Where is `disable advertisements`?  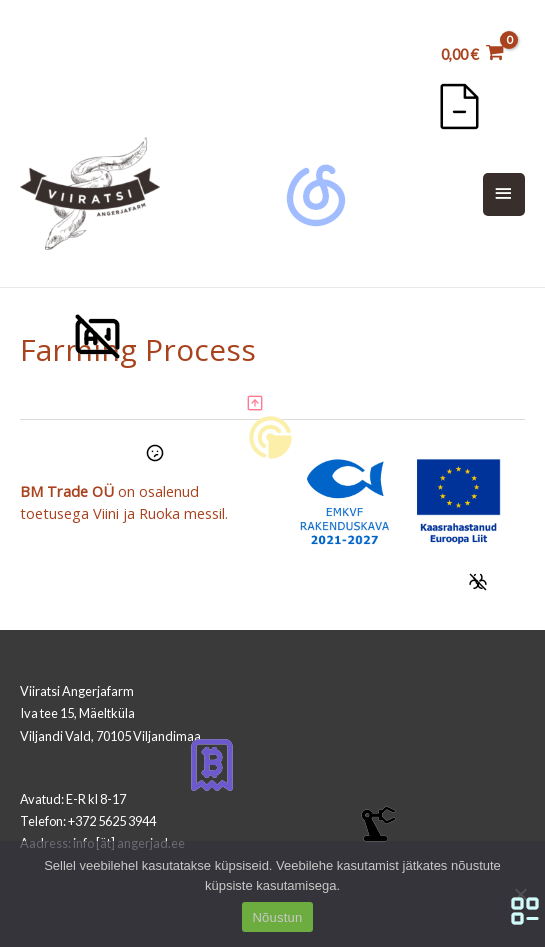 disable advertisements is located at coordinates (97, 336).